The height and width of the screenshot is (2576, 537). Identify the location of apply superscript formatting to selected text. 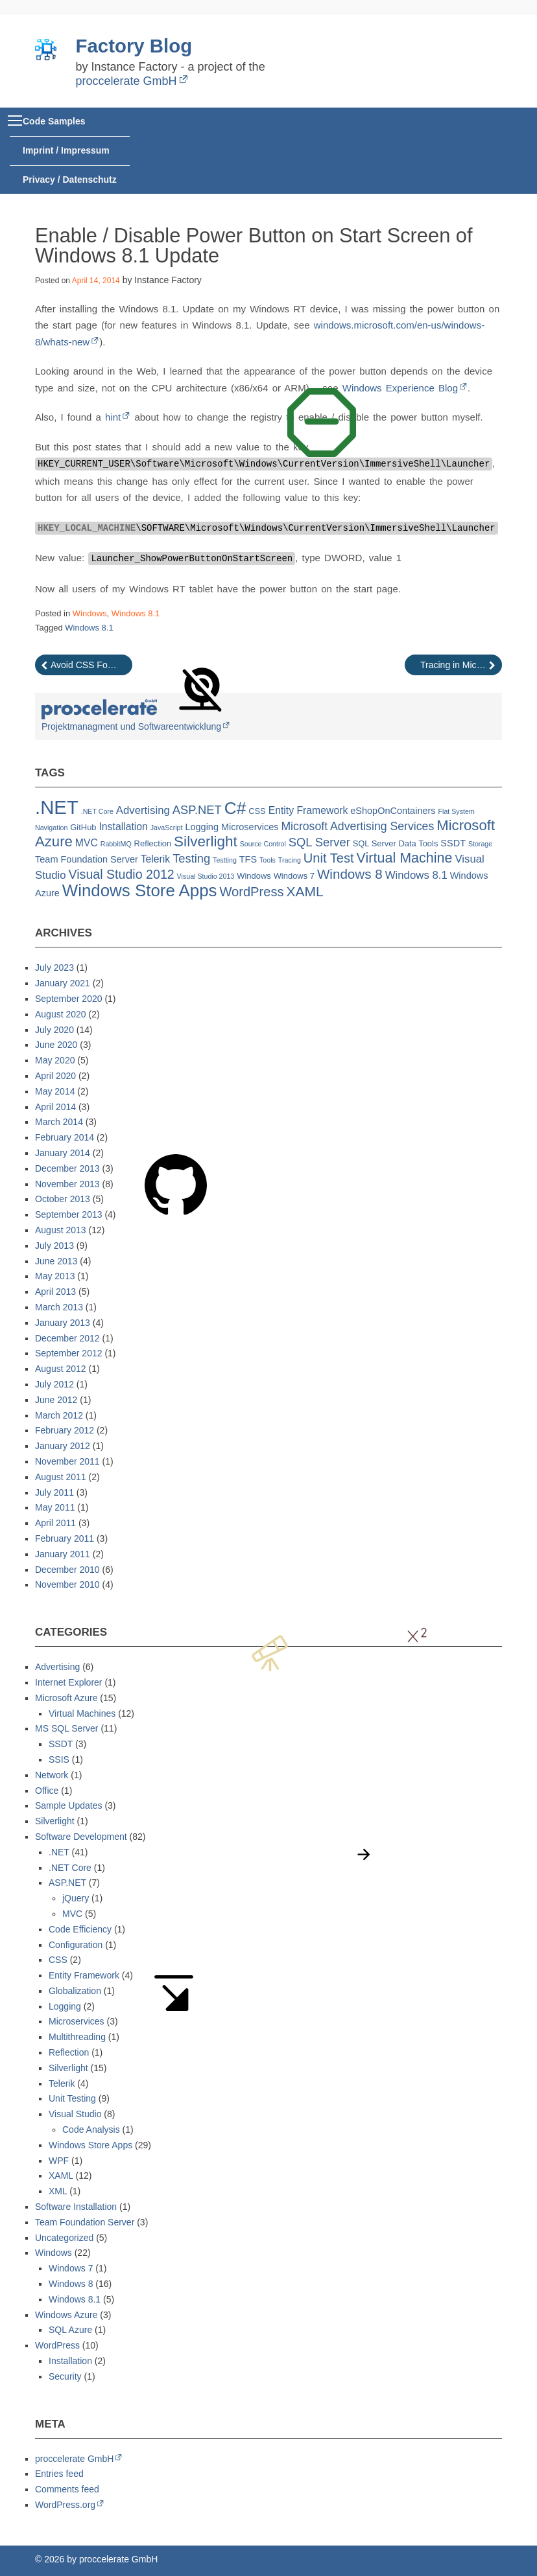
(416, 1635).